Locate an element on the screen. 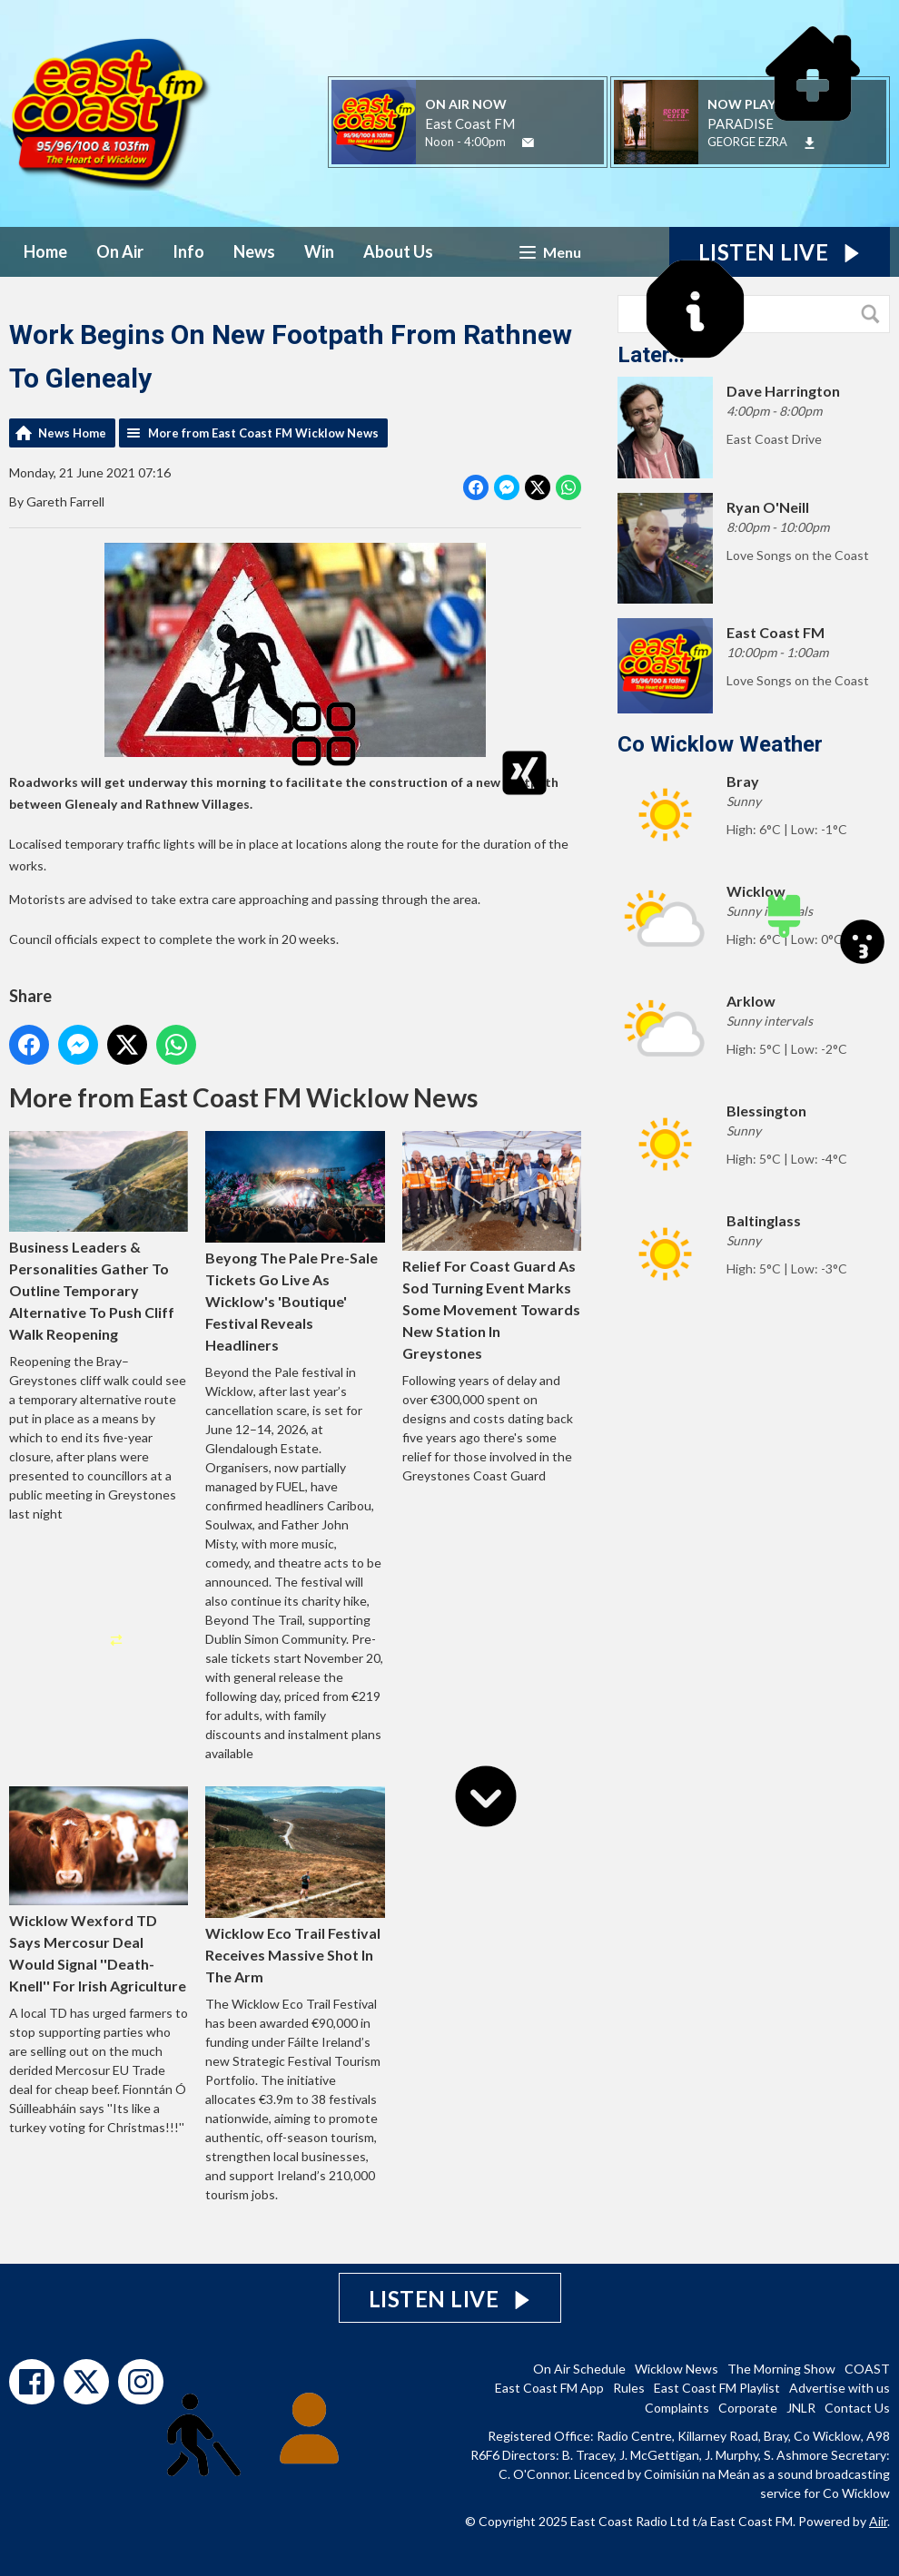 This screenshot has height=2576, width=899. open xing profile or app is located at coordinates (524, 772).